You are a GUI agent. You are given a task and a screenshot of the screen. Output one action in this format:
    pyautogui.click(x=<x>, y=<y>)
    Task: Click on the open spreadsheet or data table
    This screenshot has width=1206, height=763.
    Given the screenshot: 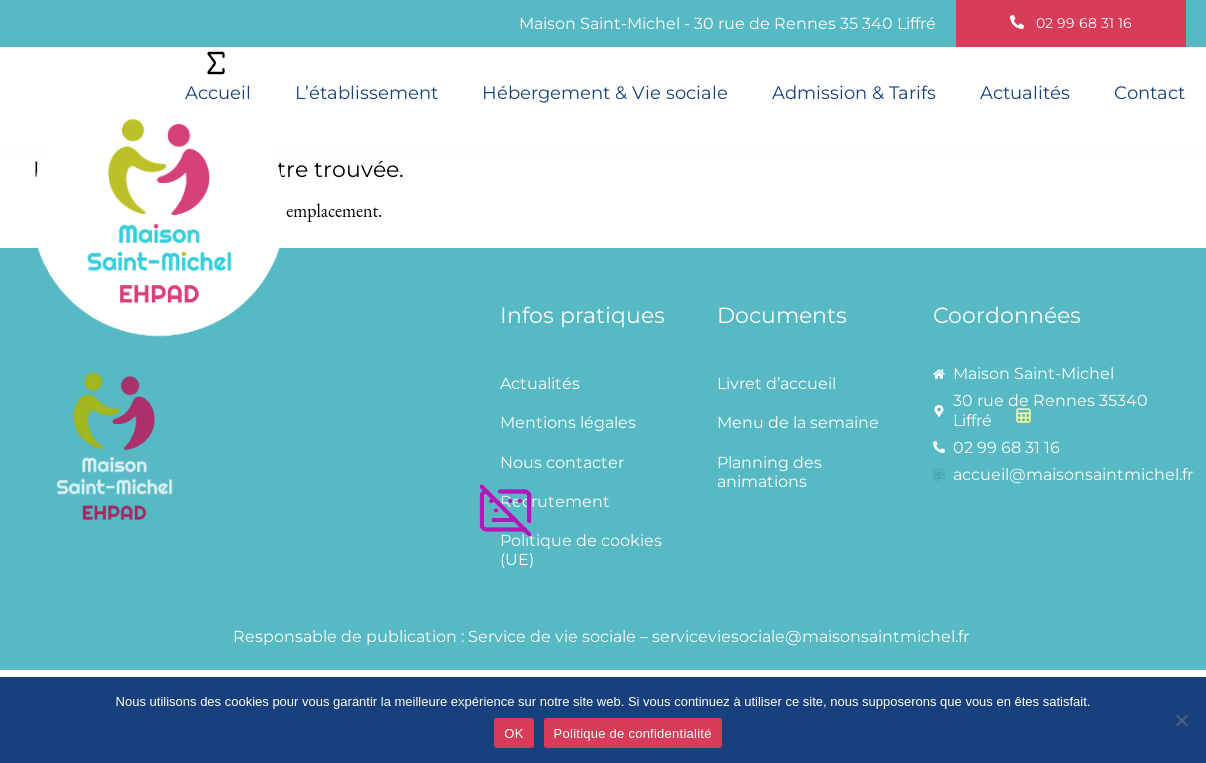 What is the action you would take?
    pyautogui.click(x=1023, y=415)
    